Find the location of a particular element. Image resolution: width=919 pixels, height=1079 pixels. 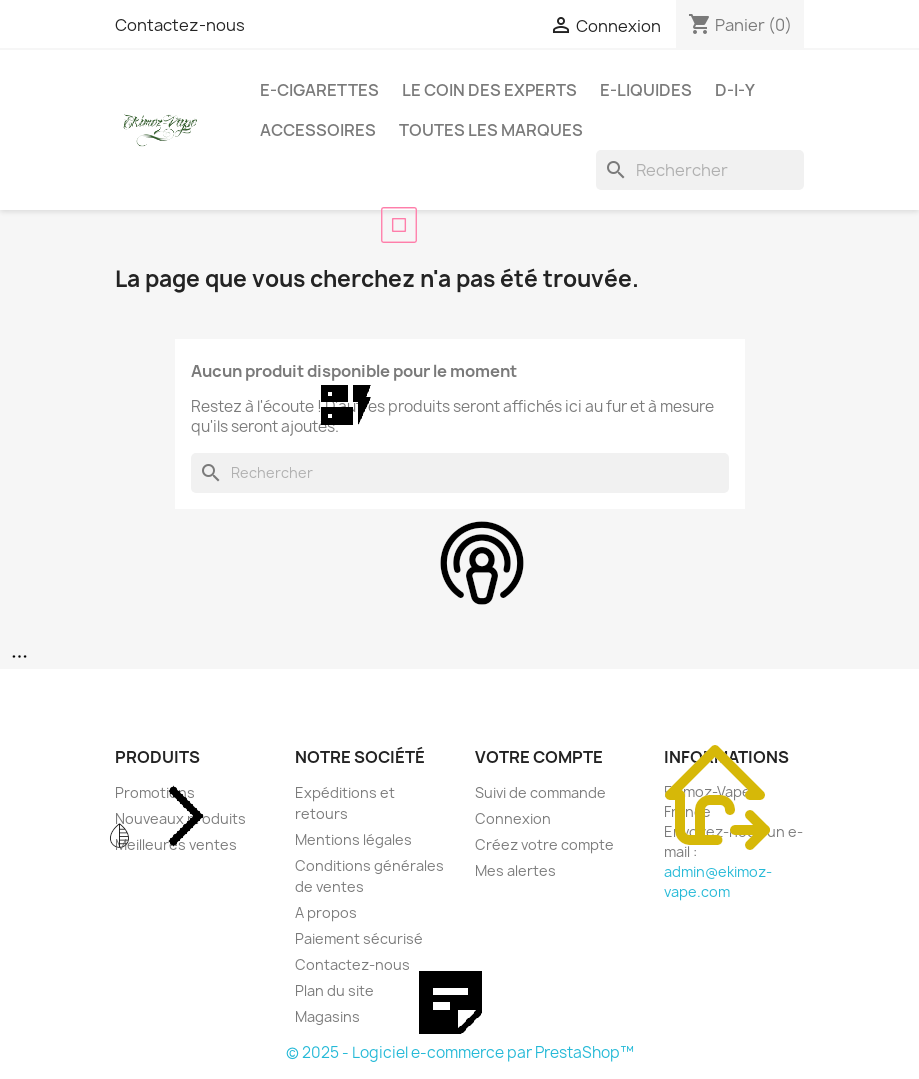

open more options menu is located at coordinates (19, 656).